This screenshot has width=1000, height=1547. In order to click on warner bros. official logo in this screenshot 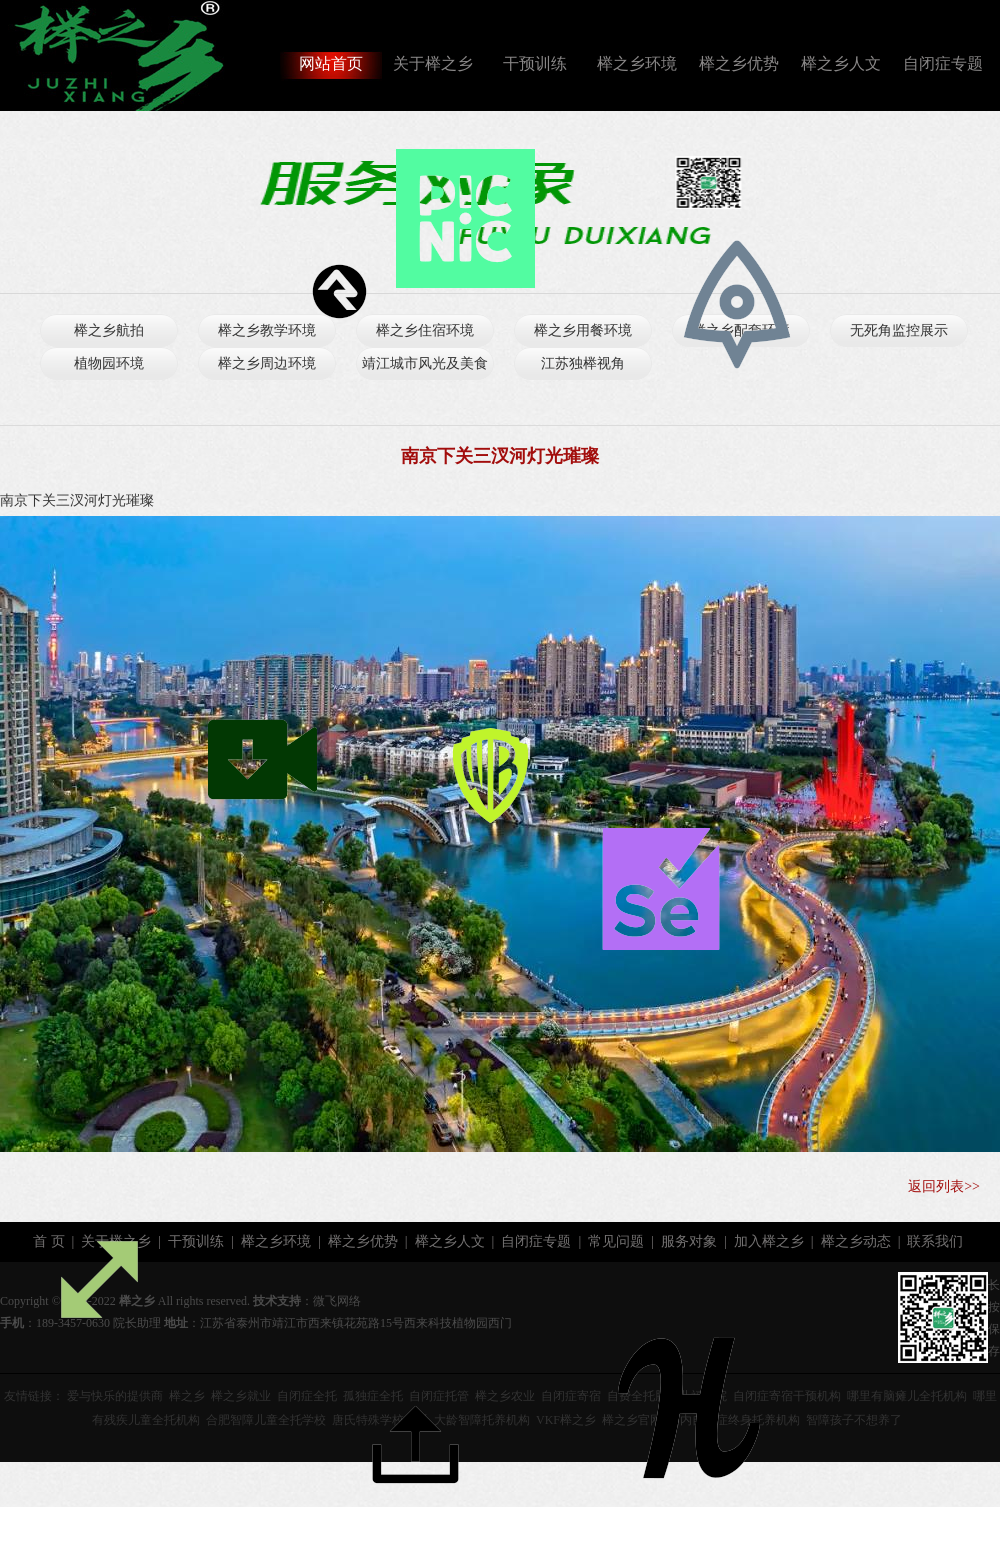, I will do `click(490, 775)`.